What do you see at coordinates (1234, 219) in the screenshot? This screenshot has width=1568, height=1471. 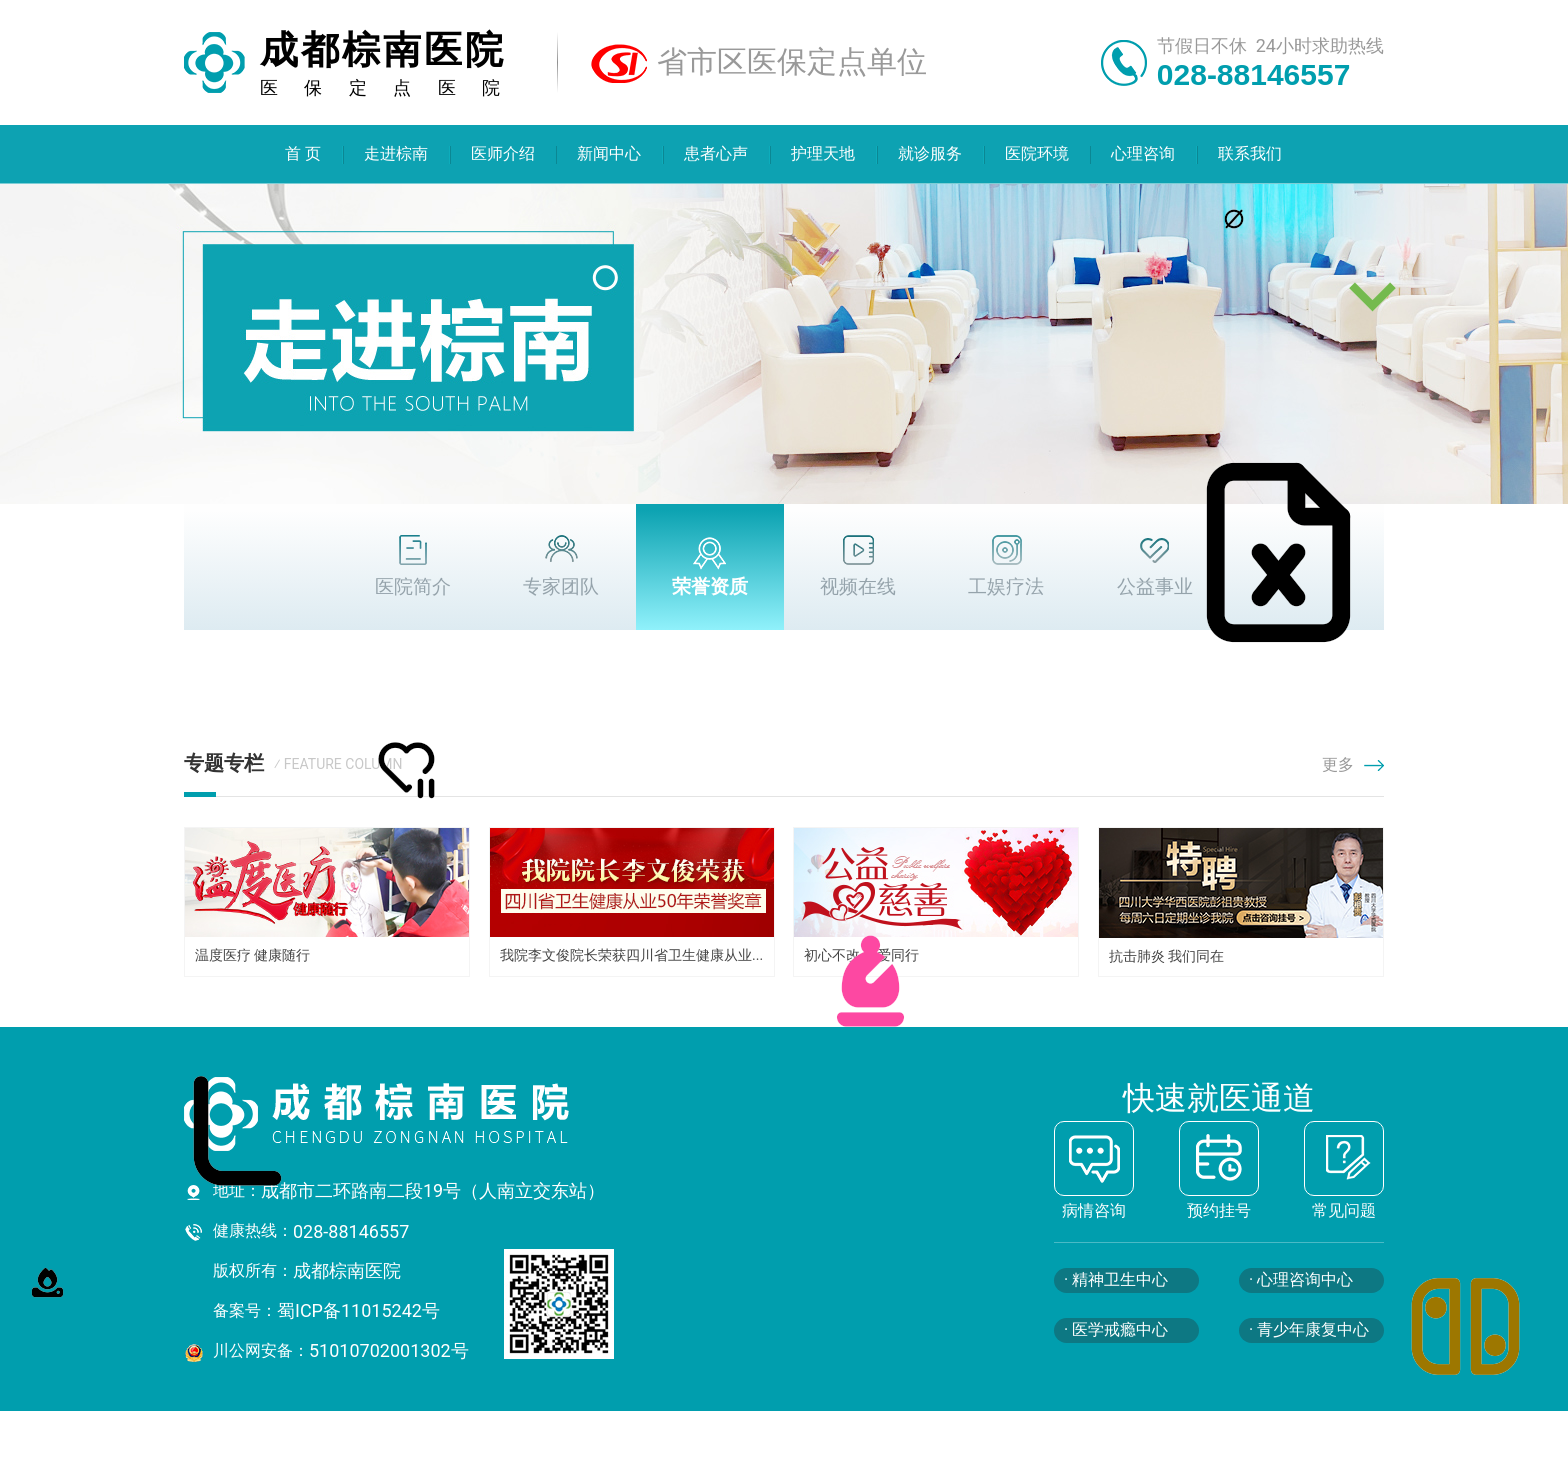 I see `indicates an empty or null value` at bounding box center [1234, 219].